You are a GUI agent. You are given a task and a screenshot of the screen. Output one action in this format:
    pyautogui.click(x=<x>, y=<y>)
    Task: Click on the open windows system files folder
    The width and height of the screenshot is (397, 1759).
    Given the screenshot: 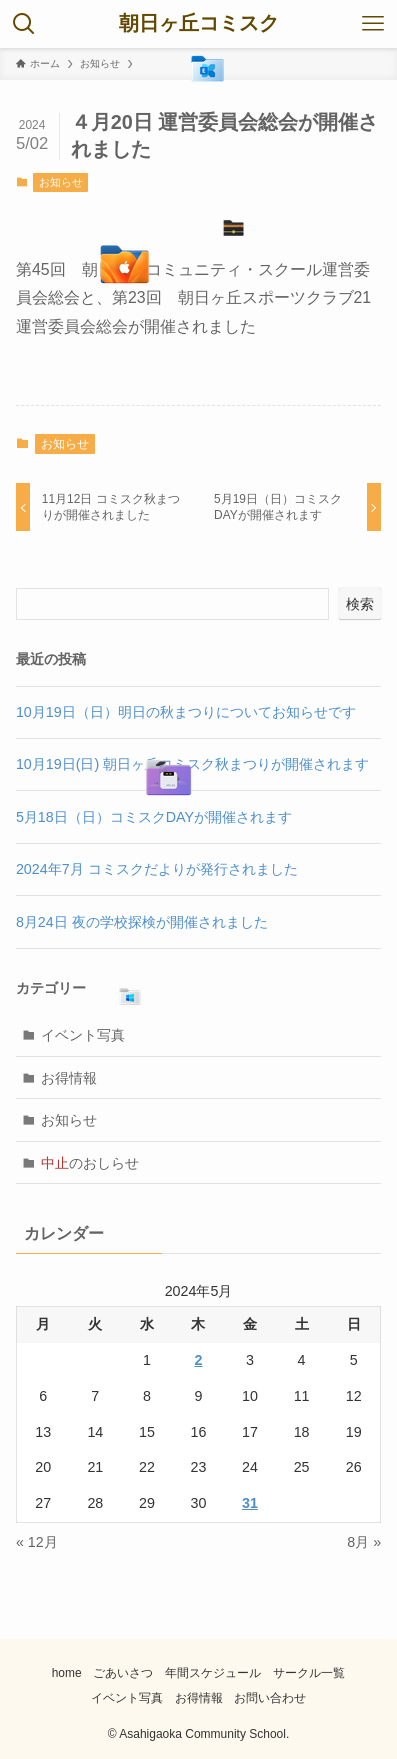 What is the action you would take?
    pyautogui.click(x=130, y=997)
    